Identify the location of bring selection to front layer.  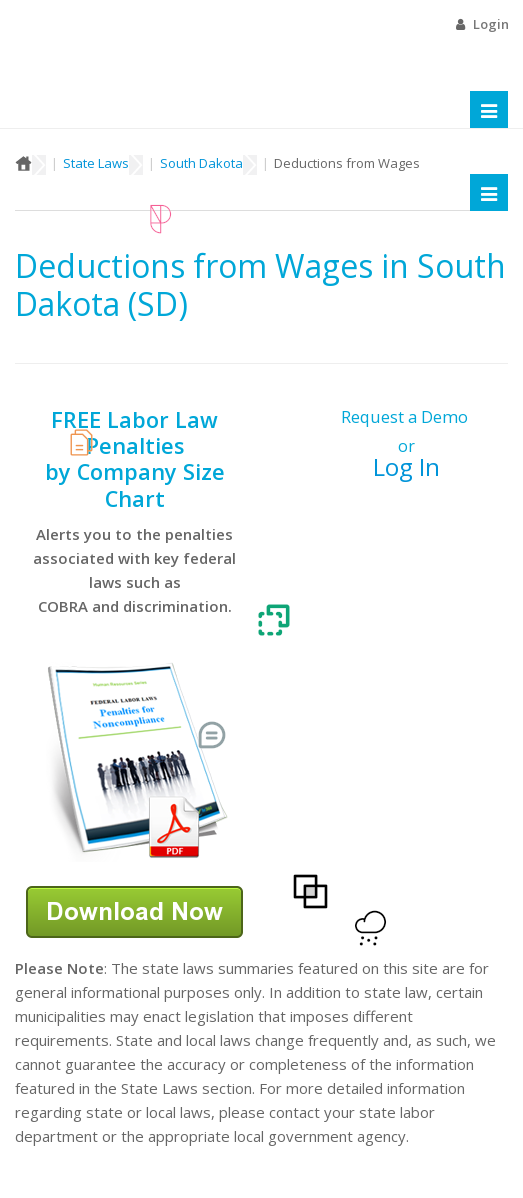
(274, 620).